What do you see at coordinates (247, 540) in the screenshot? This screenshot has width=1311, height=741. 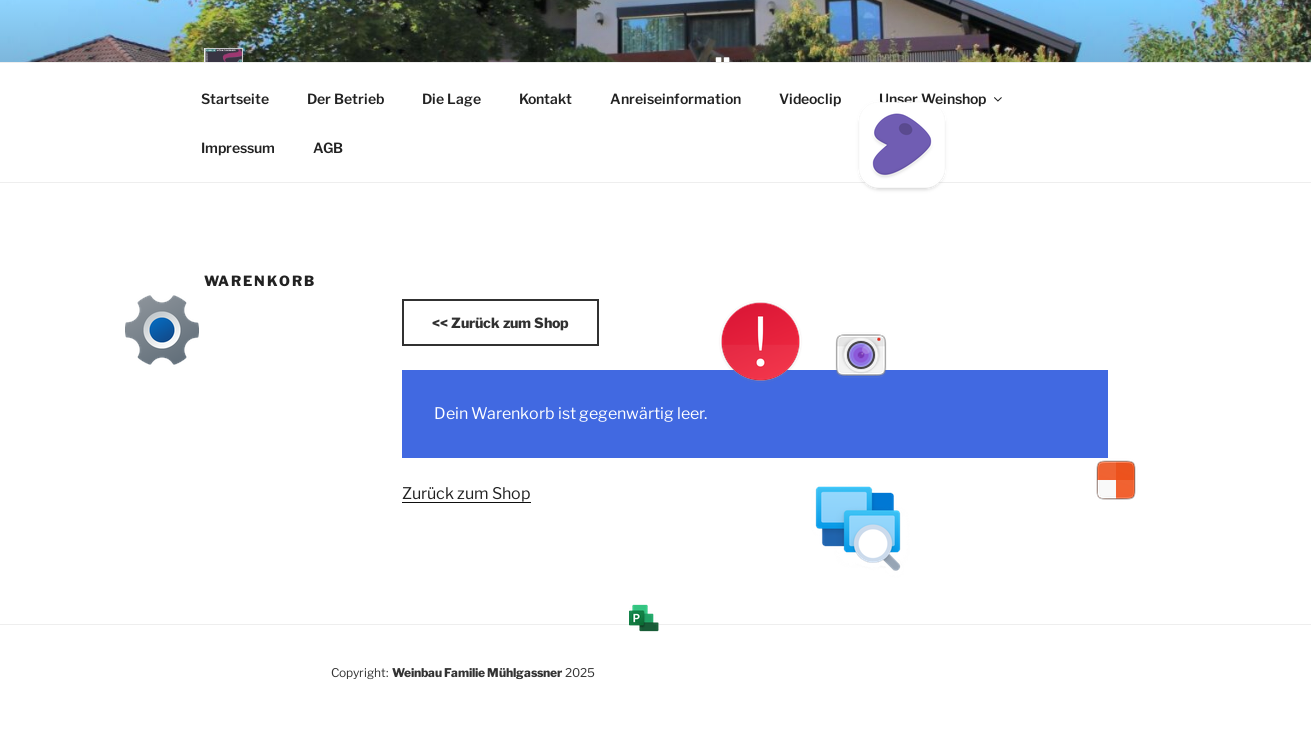 I see `indicates file or folder syncing to cloud` at bounding box center [247, 540].